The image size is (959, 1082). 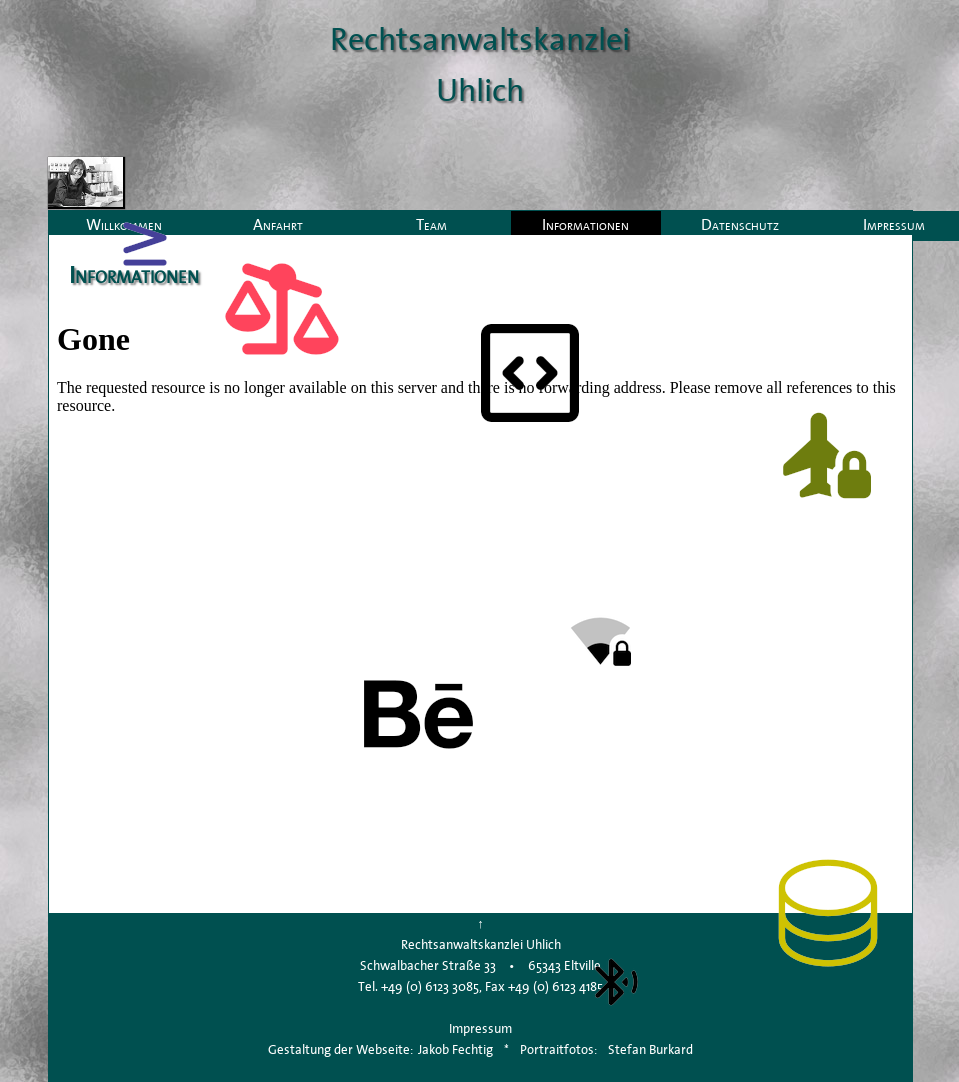 What do you see at coordinates (418, 714) in the screenshot?
I see `visit behance portfolio` at bounding box center [418, 714].